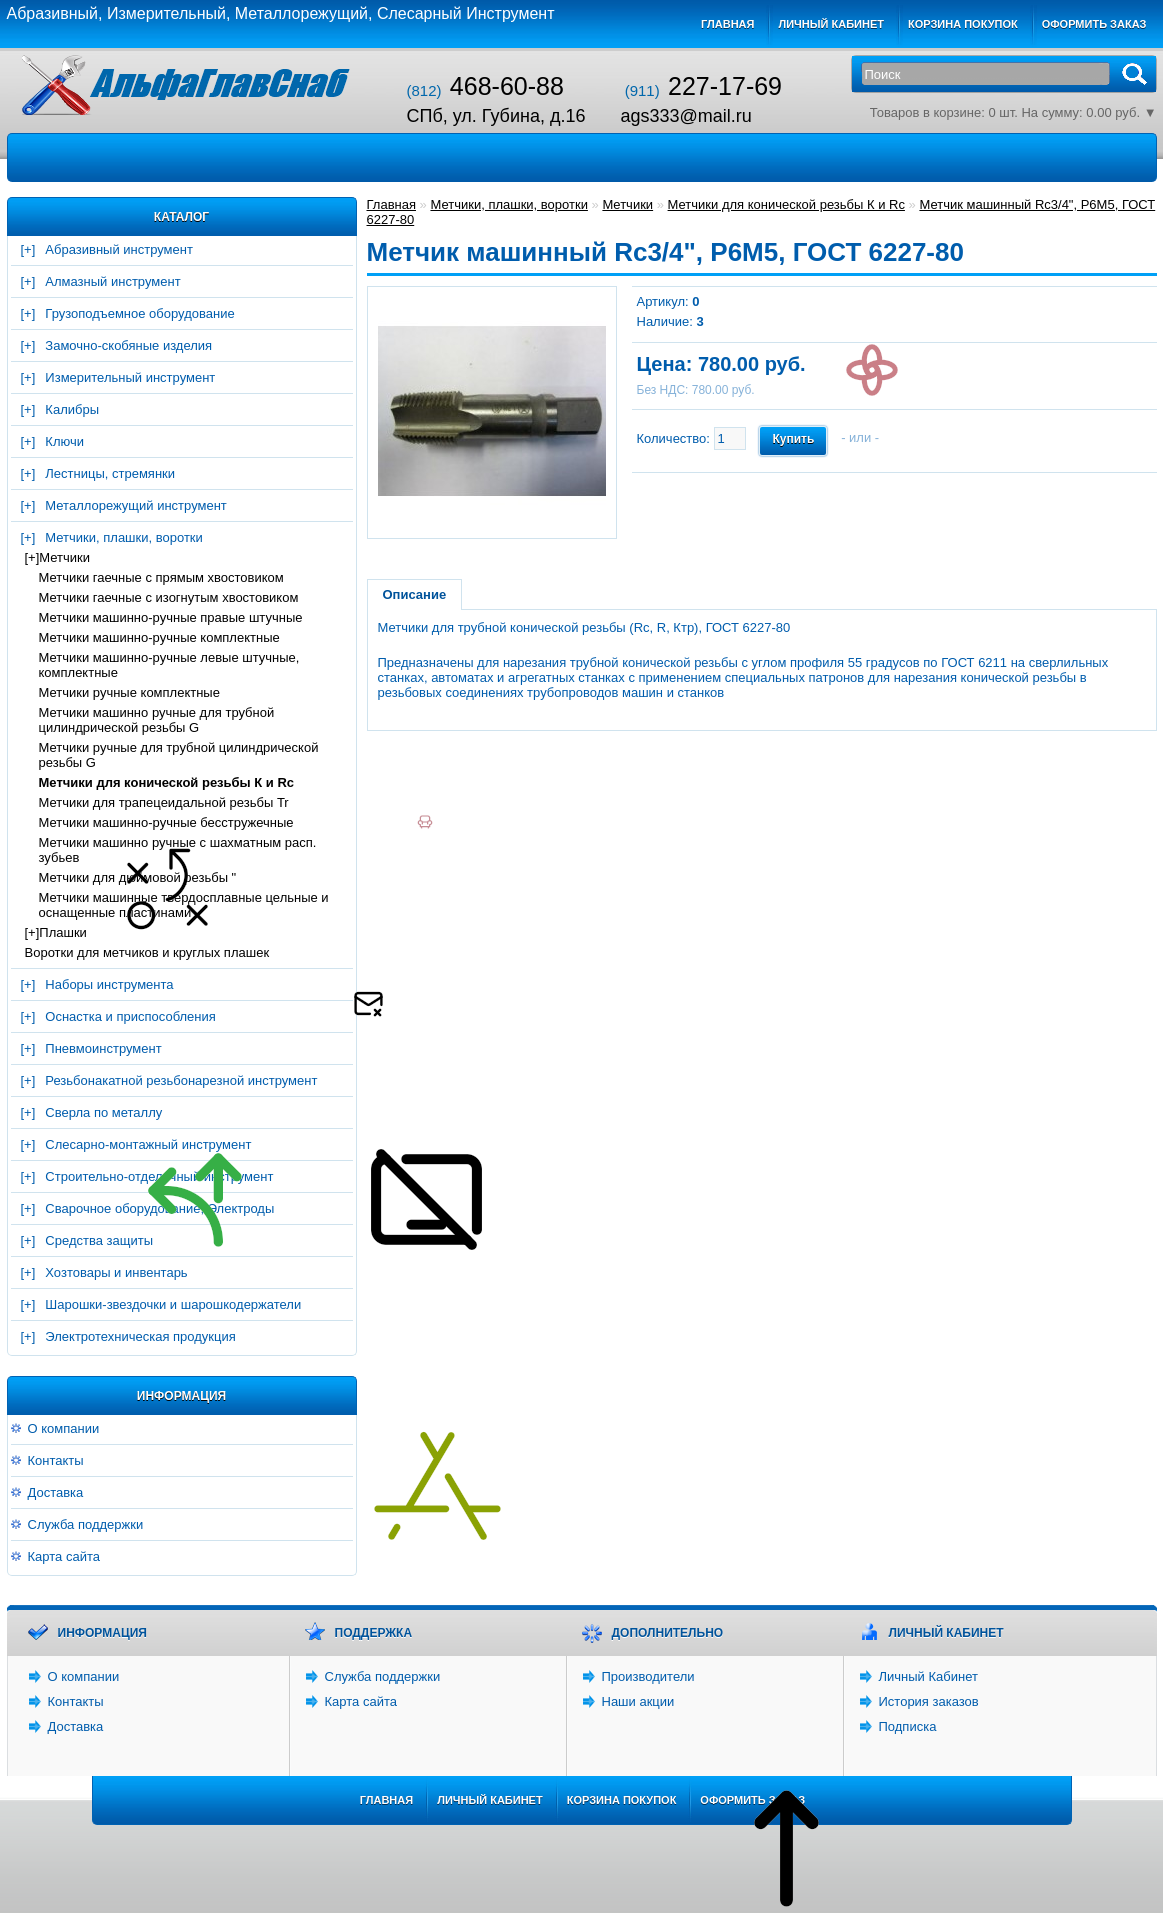  I want to click on view strategy or game plan, so click(164, 889).